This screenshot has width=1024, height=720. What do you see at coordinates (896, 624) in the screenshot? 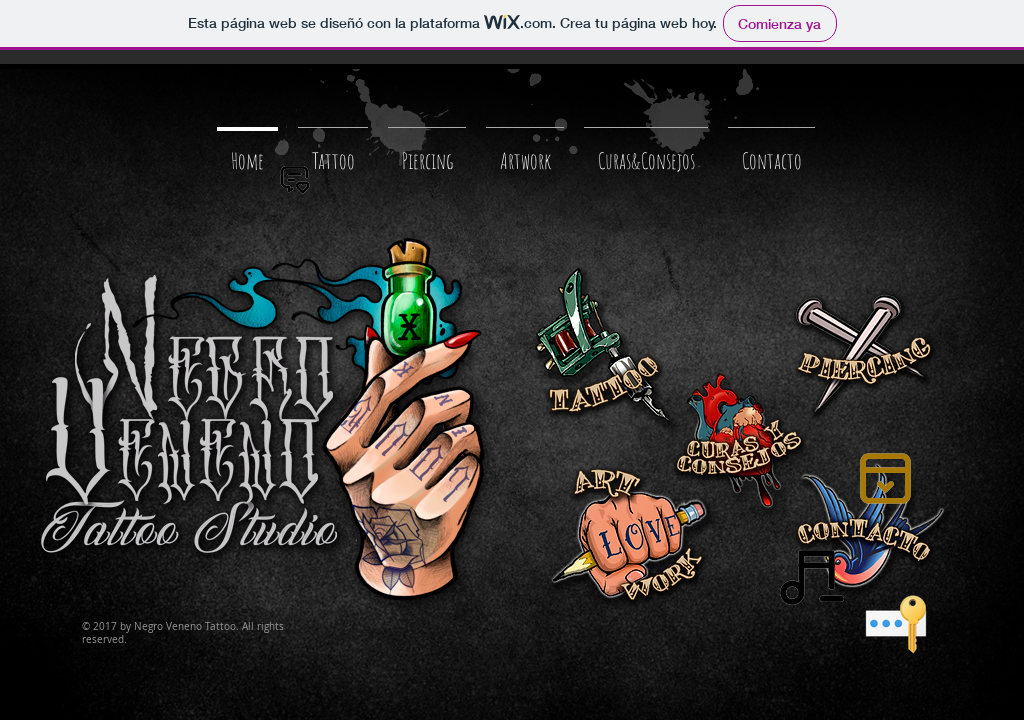
I see `manage saved passwords and login credentials` at bounding box center [896, 624].